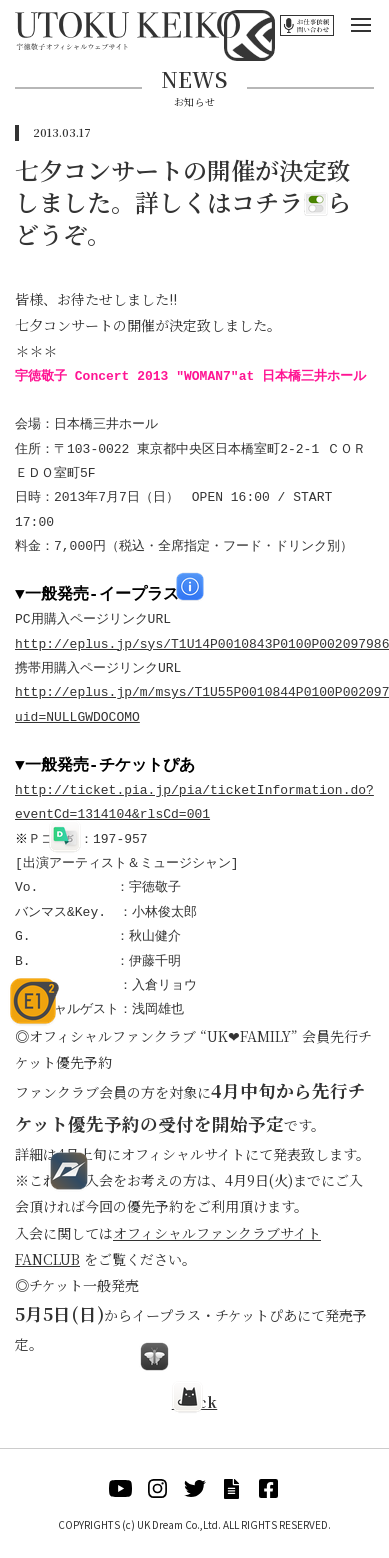 Image resolution: width=389 pixels, height=1558 pixels. Describe the element at coordinates (187, 1396) in the screenshot. I see `open the Clash proxy app` at that location.